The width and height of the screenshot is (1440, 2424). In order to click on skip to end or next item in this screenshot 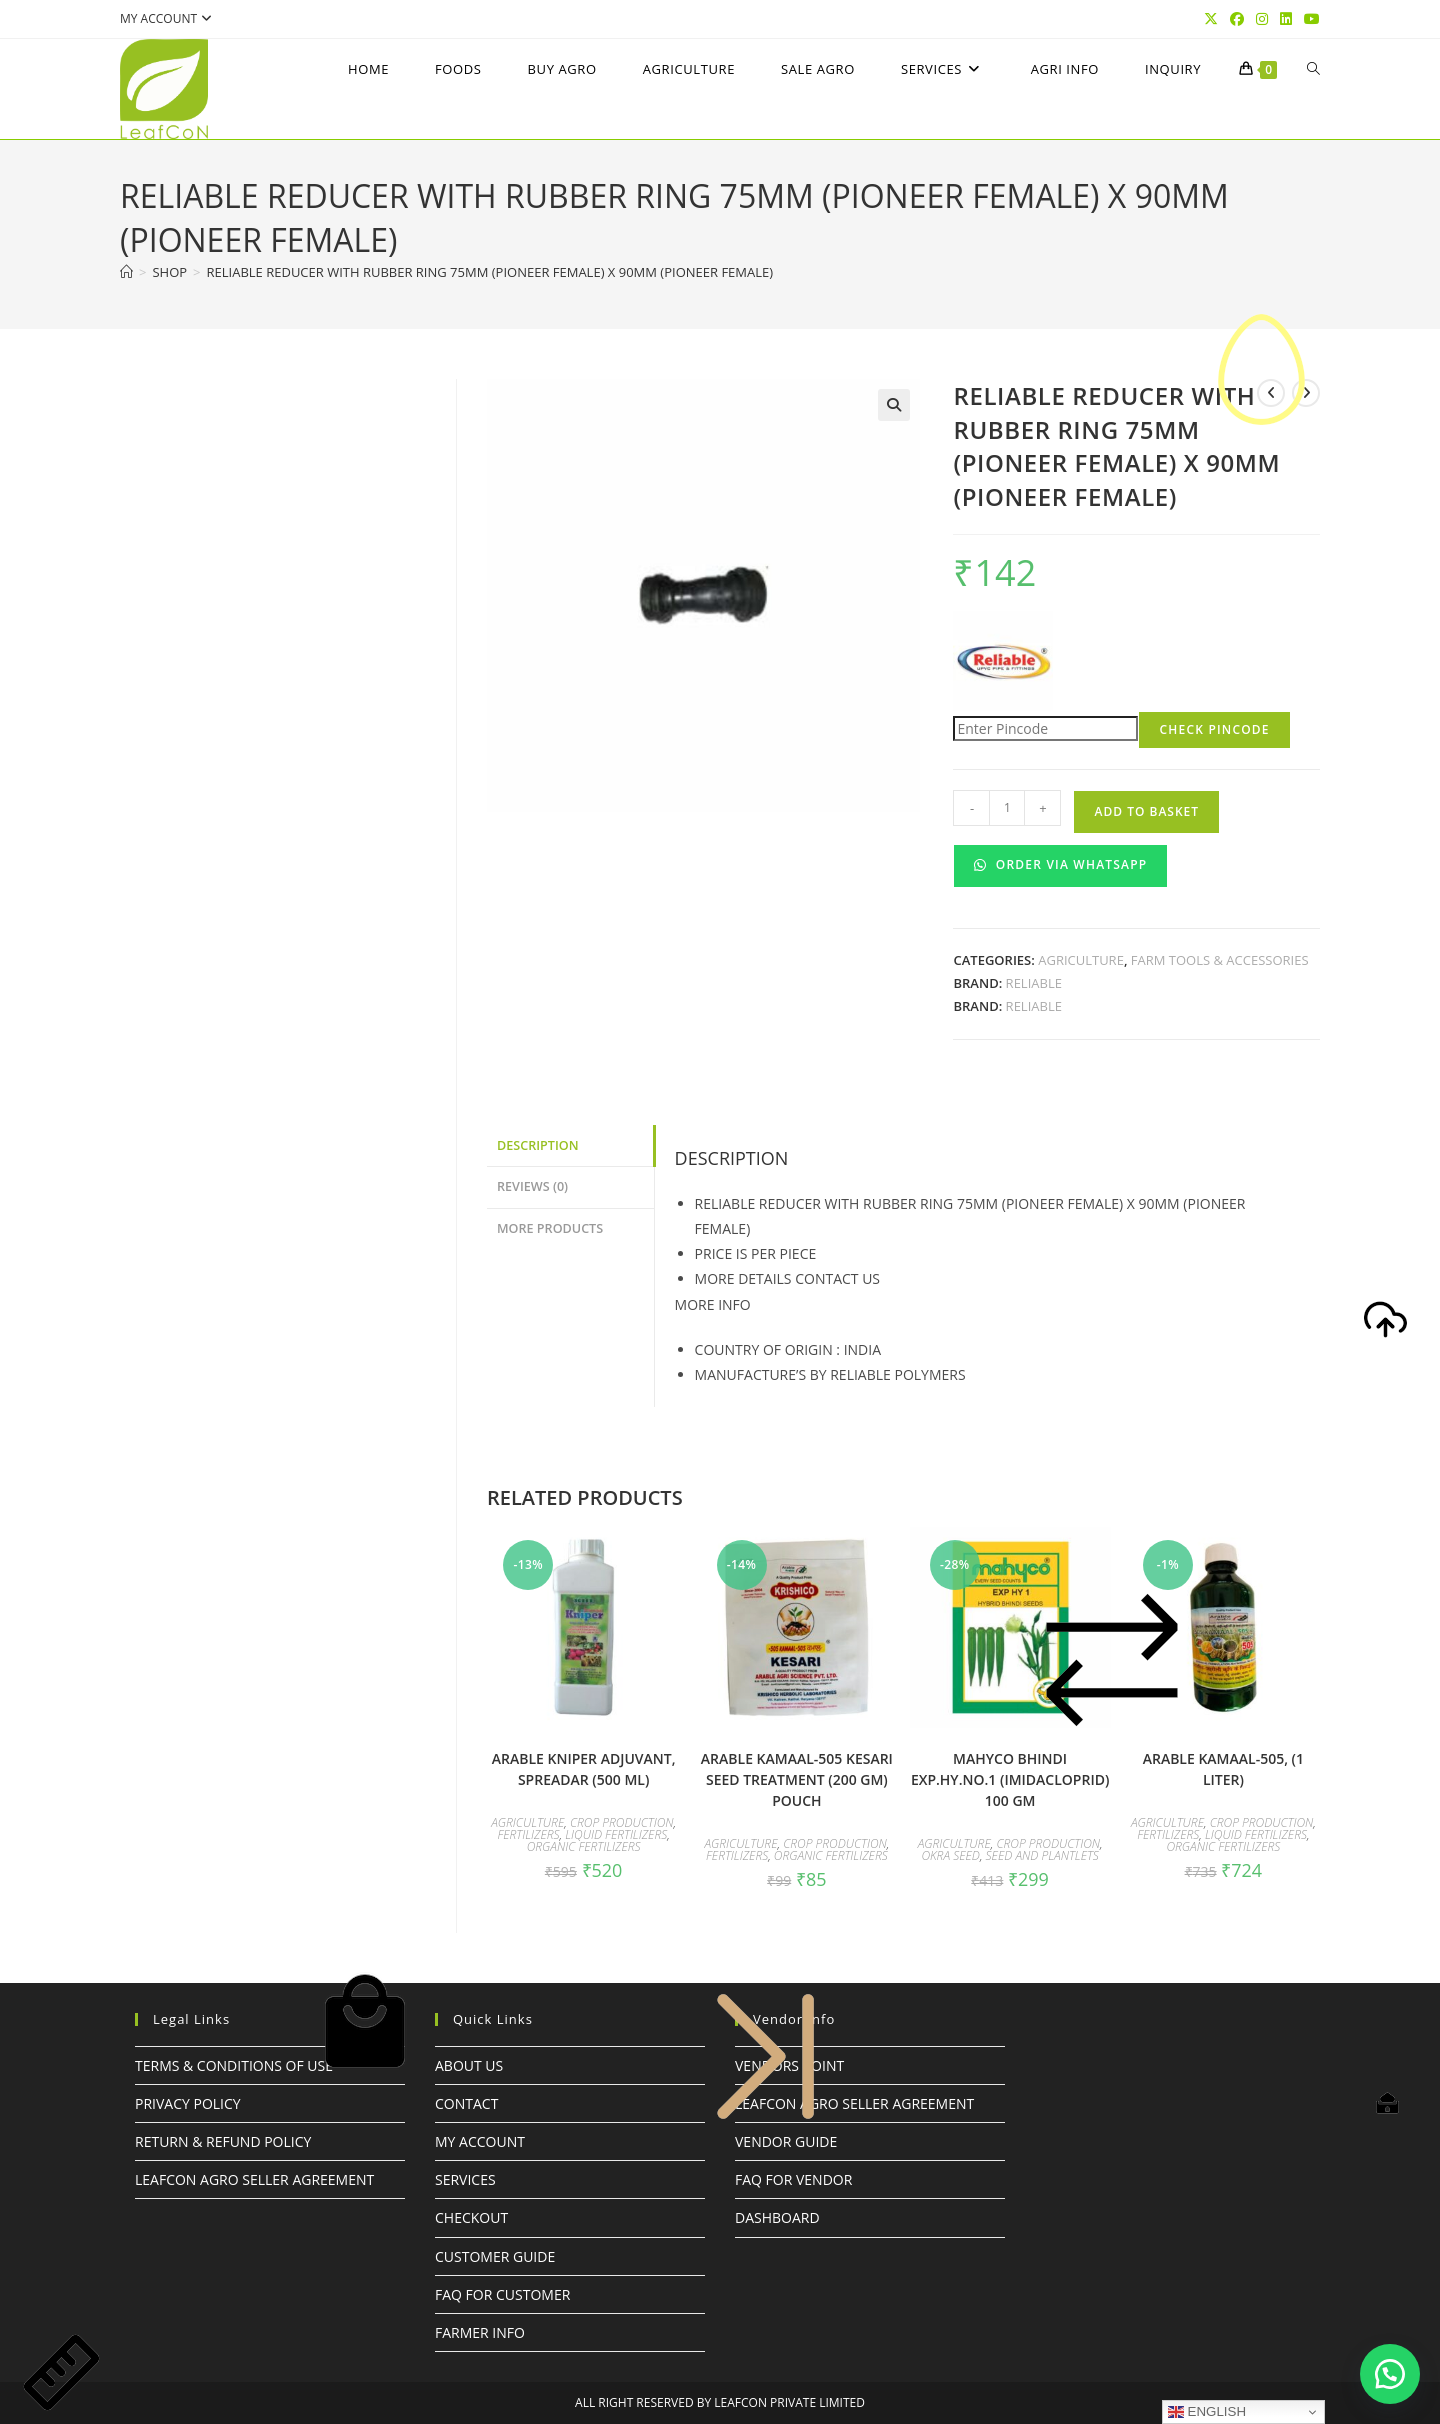, I will do `click(768, 2056)`.